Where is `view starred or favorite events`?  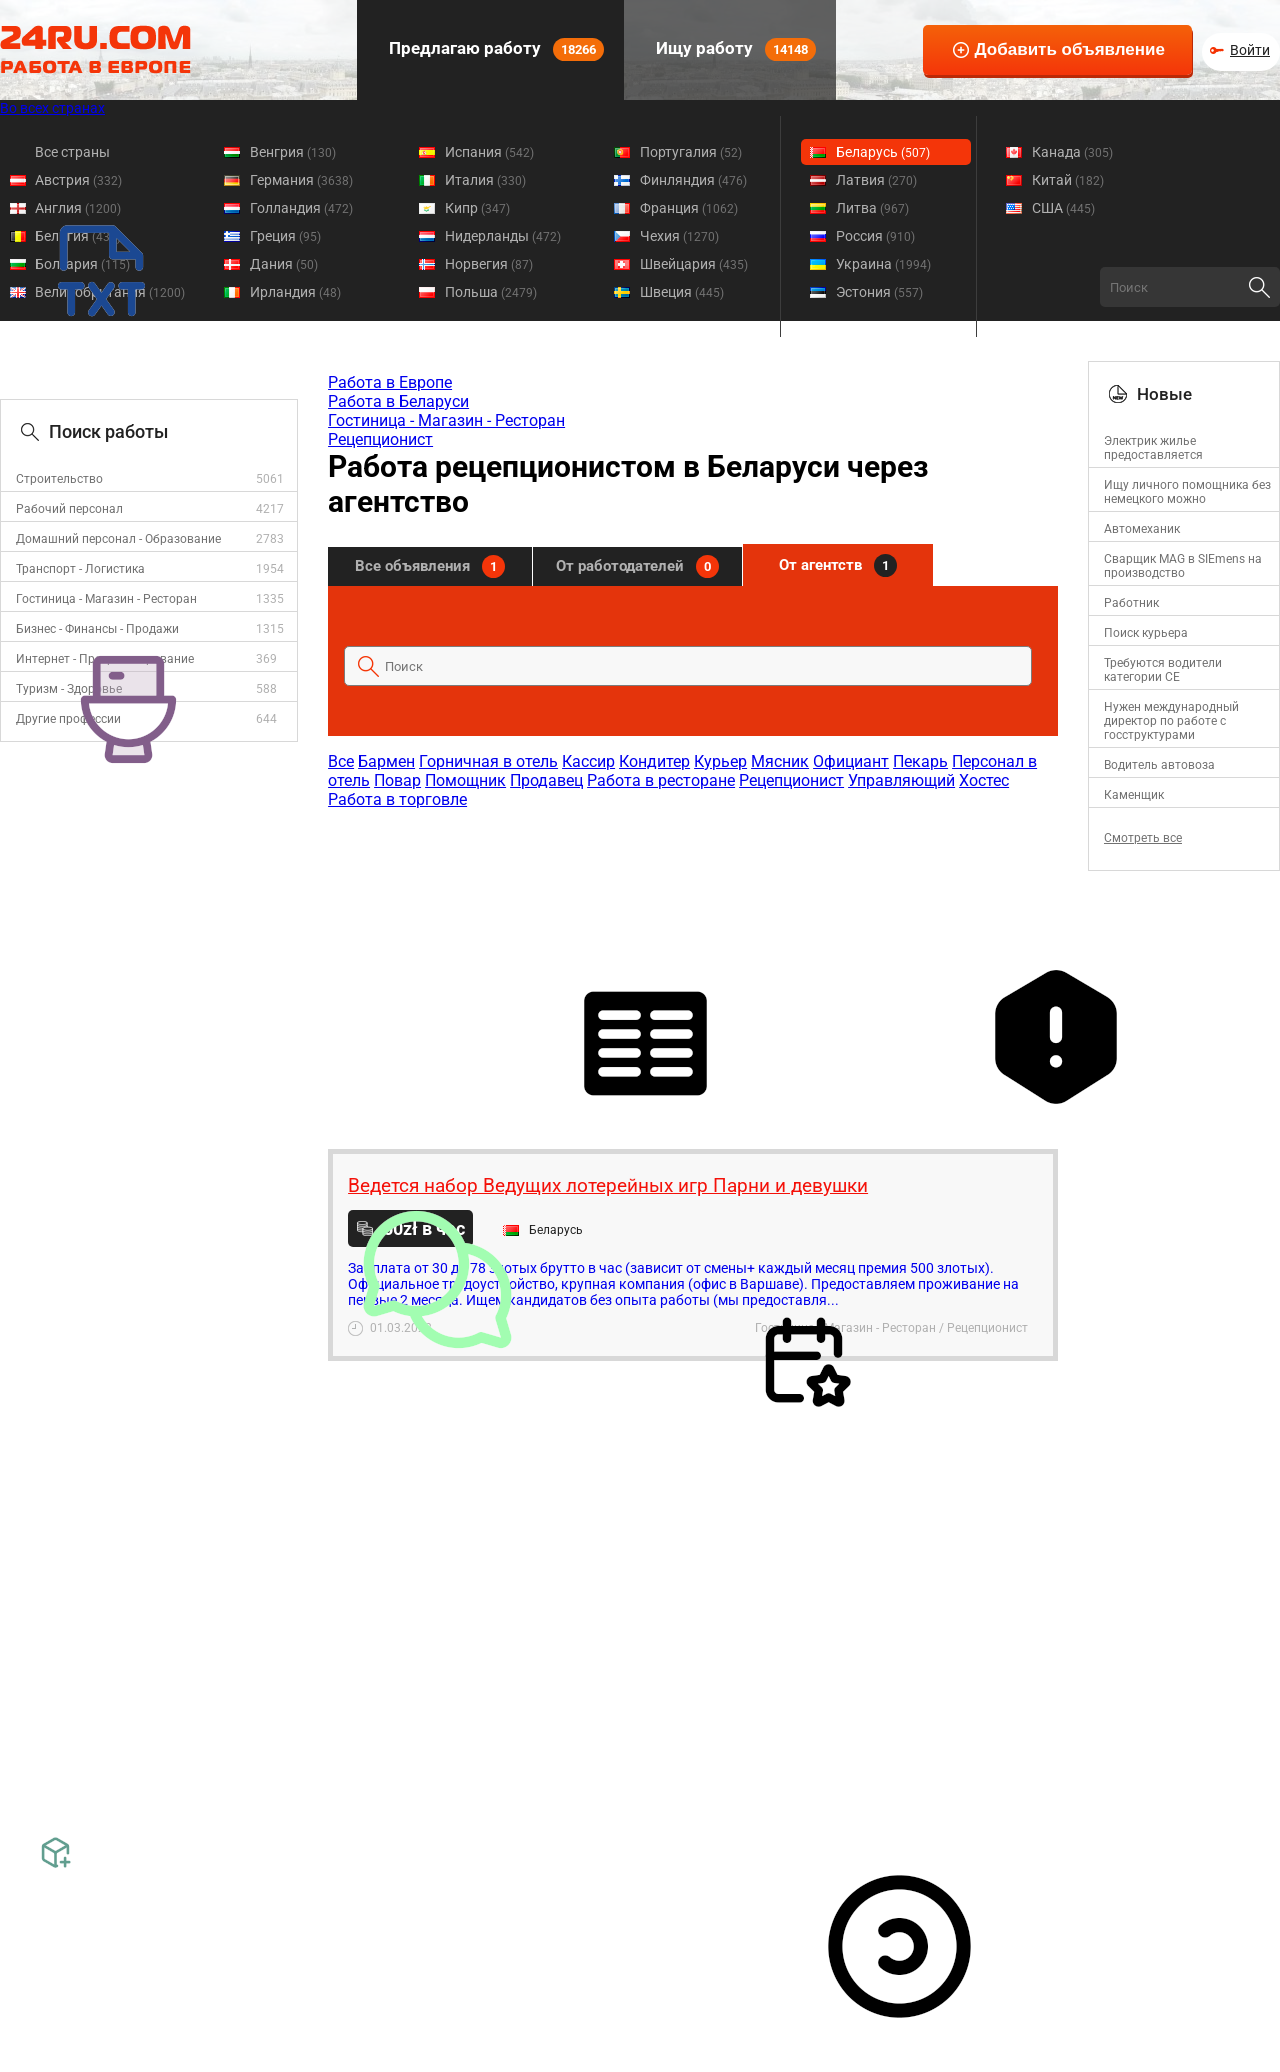 view starred or favorite events is located at coordinates (804, 1360).